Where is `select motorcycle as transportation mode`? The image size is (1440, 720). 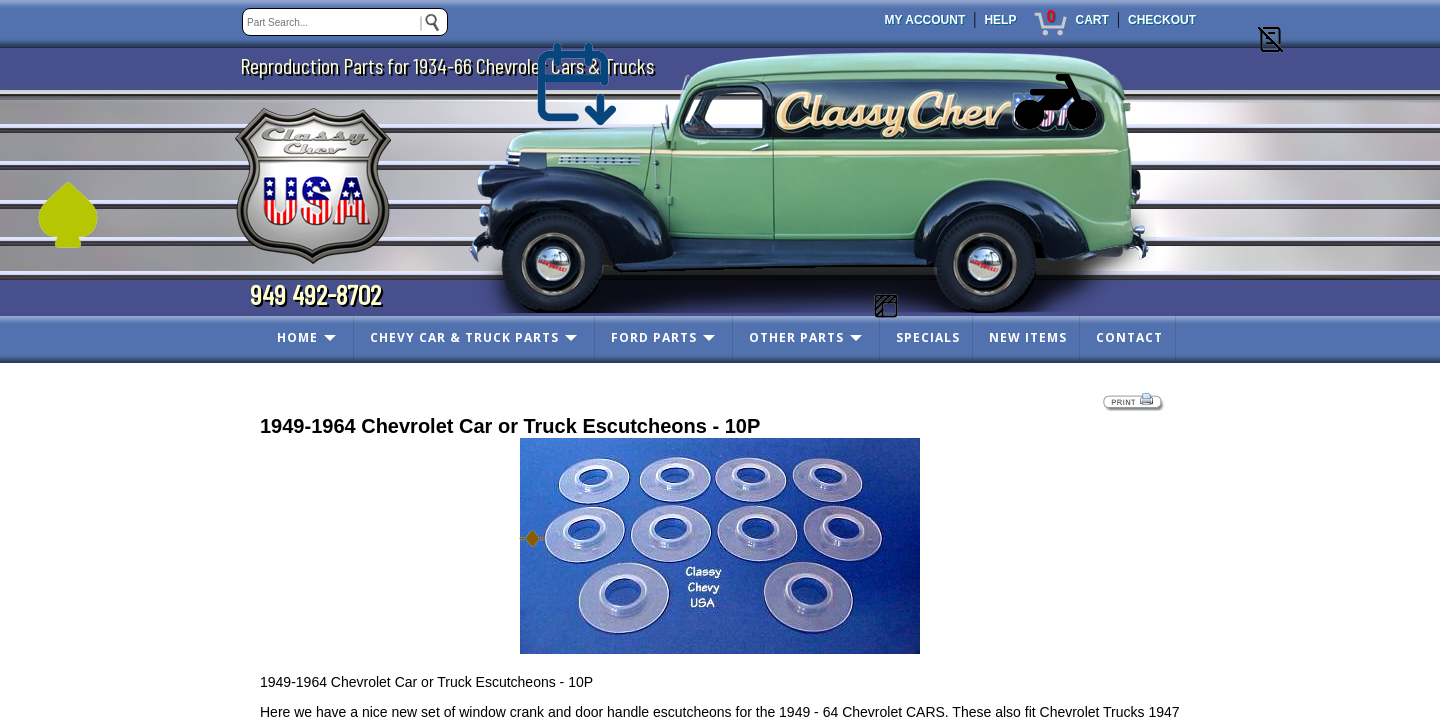
select motorcycle as transportation mode is located at coordinates (1055, 99).